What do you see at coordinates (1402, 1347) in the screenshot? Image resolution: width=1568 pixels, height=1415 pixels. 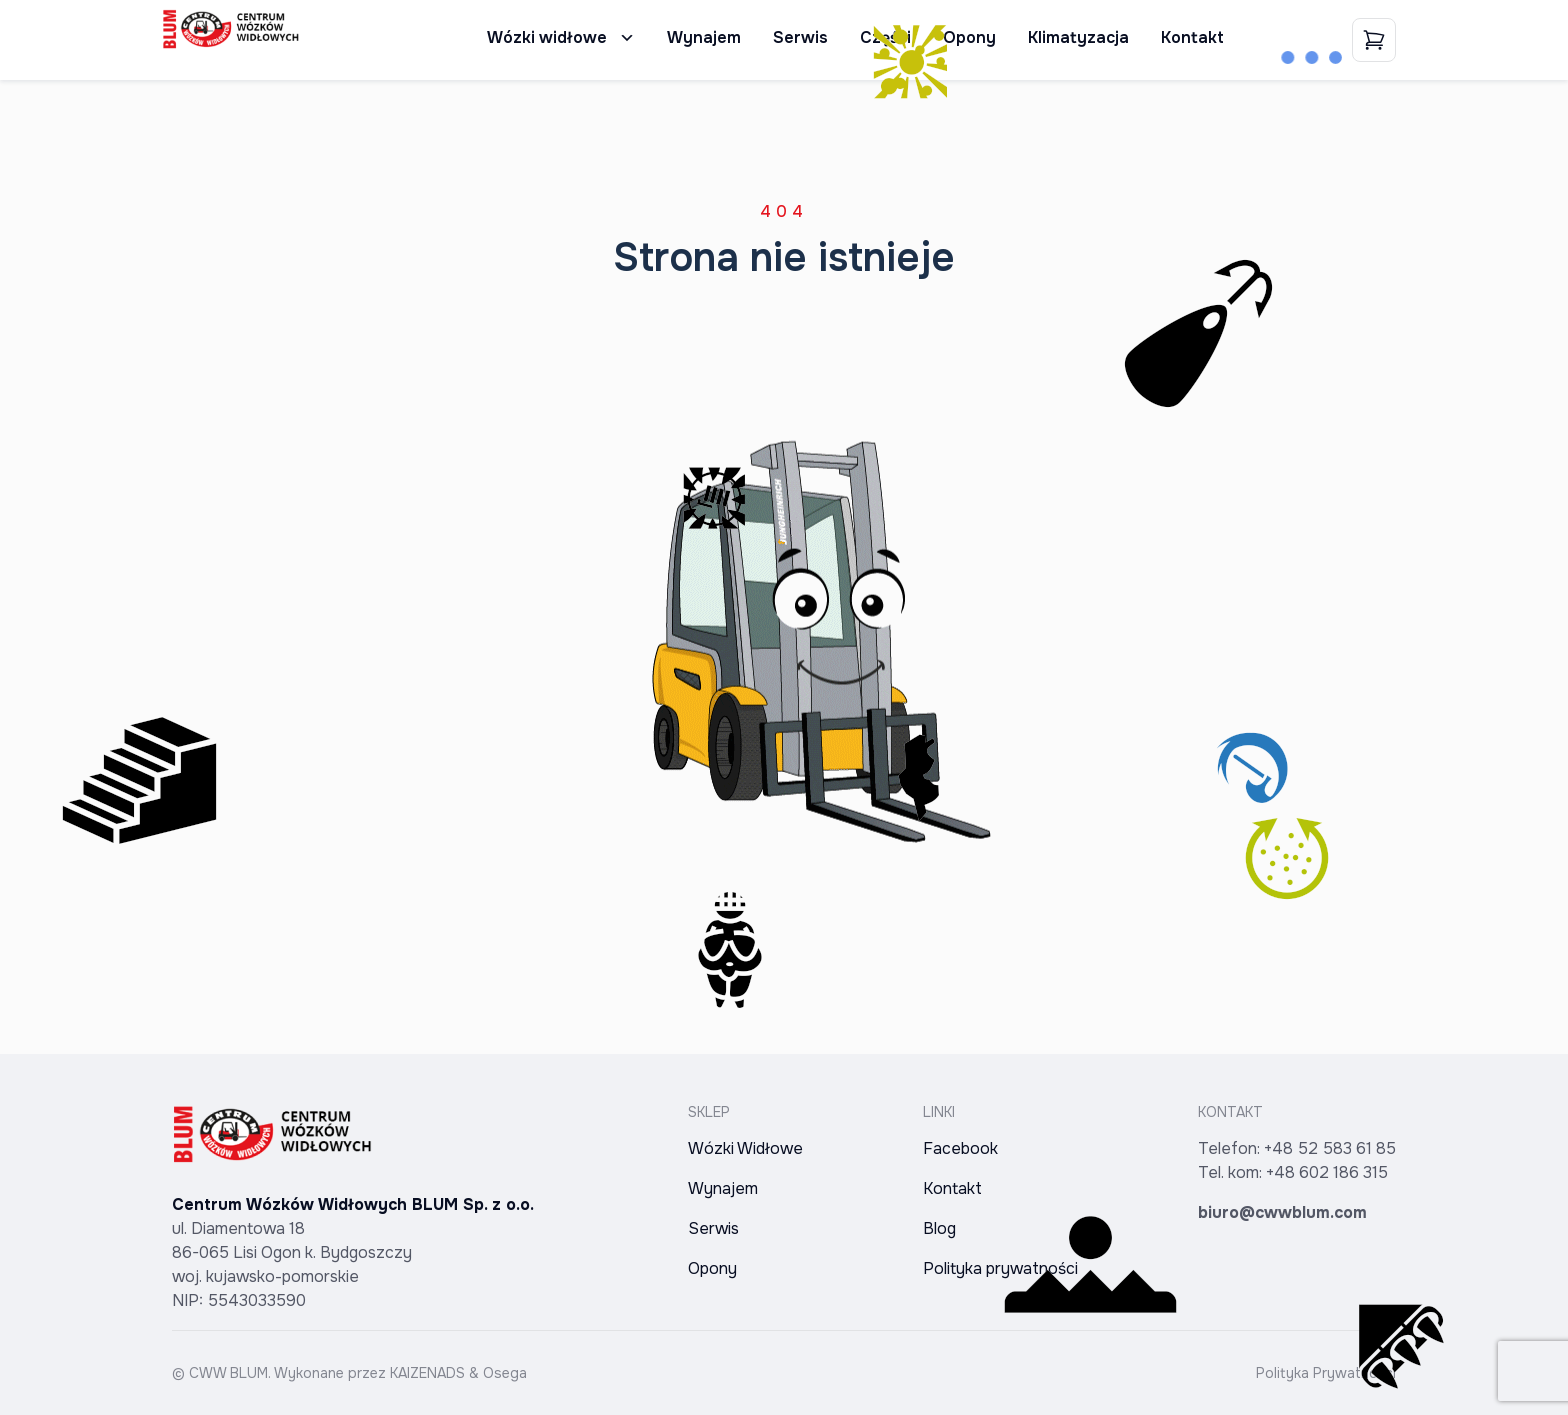 I see `launch missile attack or special weapon ability` at bounding box center [1402, 1347].